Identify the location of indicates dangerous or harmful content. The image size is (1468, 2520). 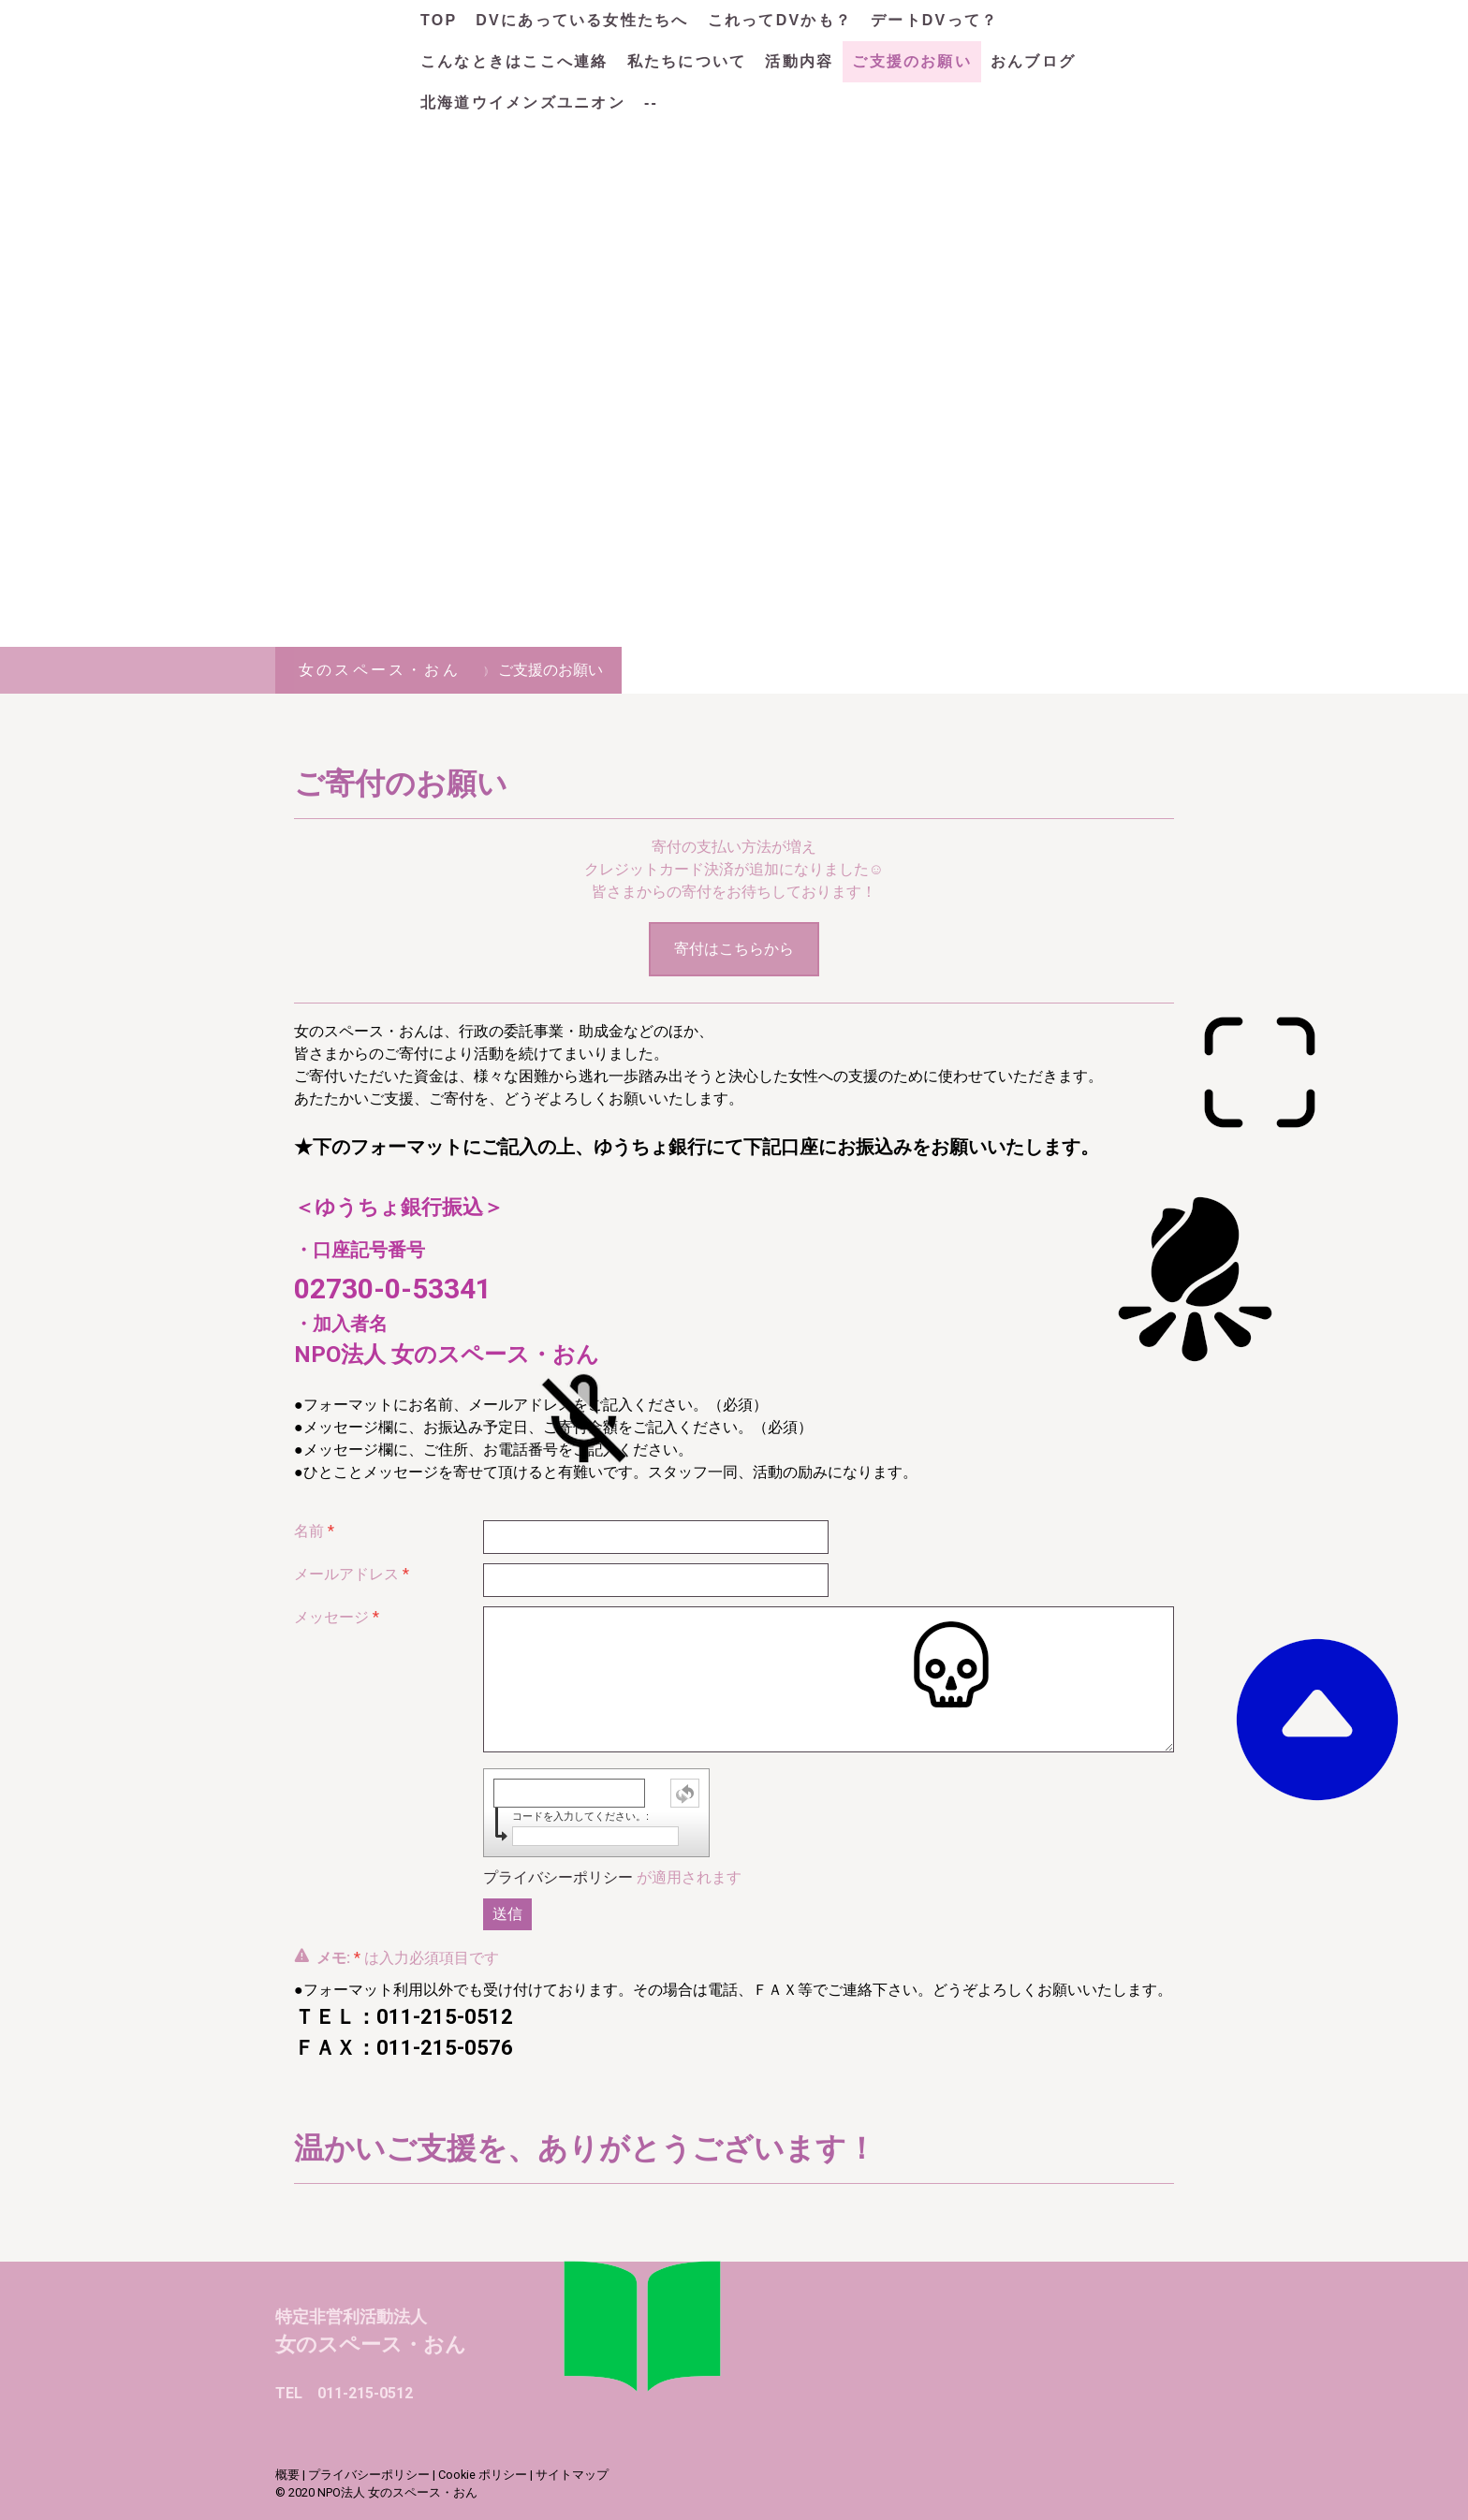
(951, 1664).